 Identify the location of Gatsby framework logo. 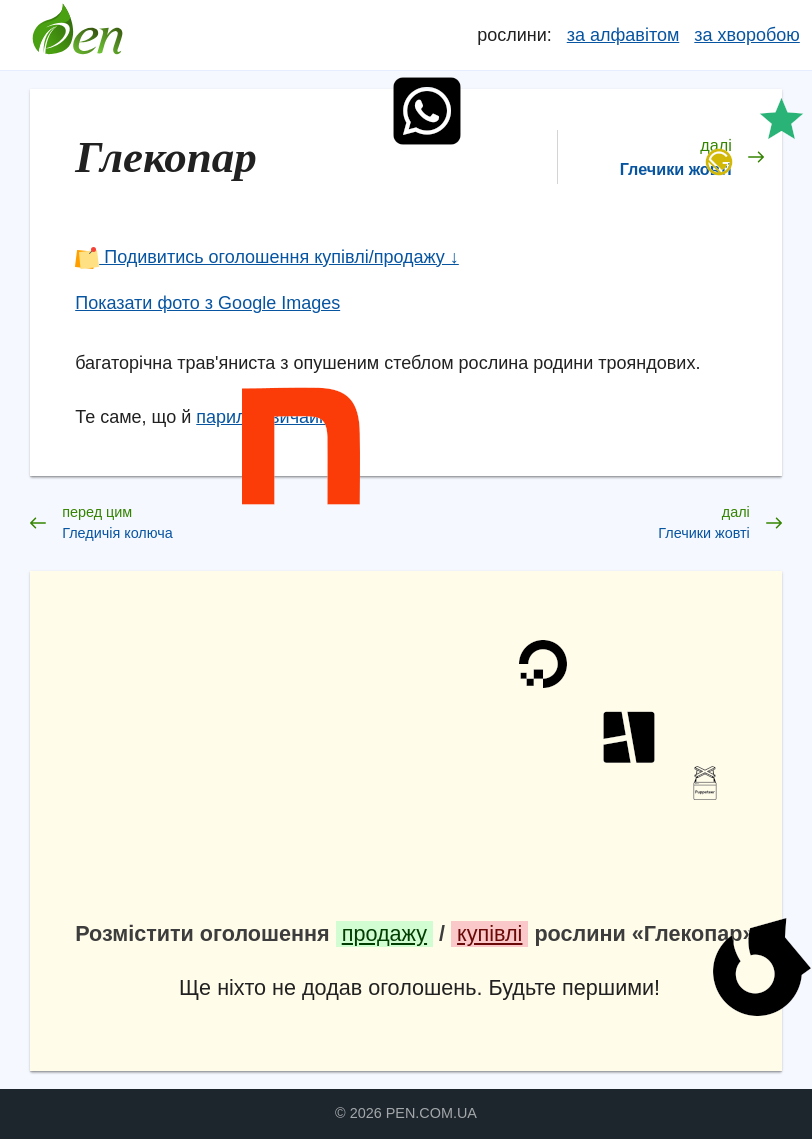
(719, 162).